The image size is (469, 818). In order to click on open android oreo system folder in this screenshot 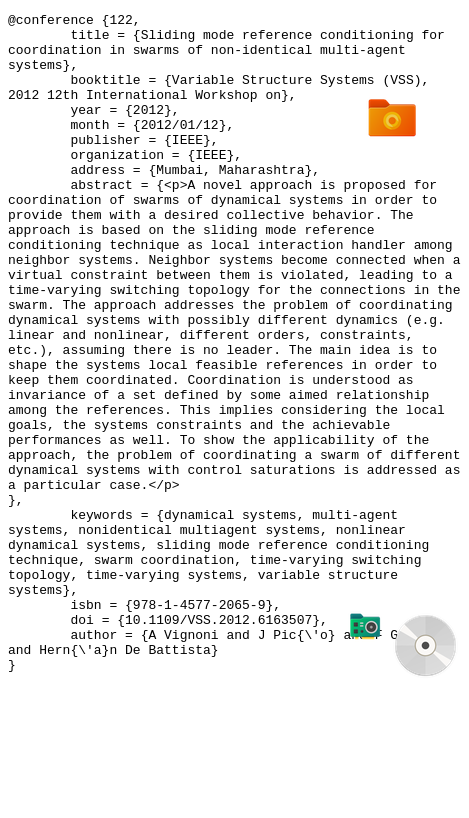, I will do `click(392, 119)`.